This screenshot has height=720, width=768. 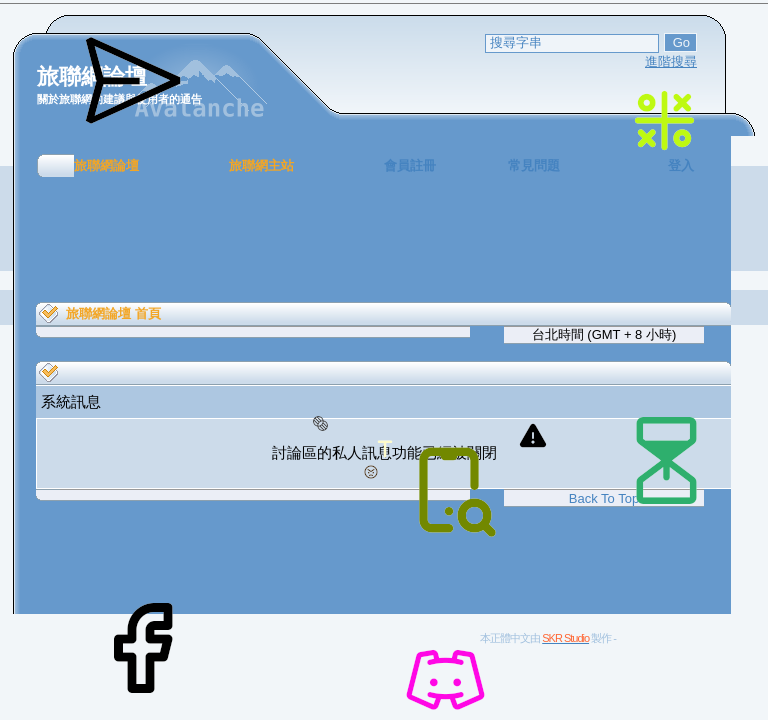 I want to click on send a message or email, so click(x=133, y=81).